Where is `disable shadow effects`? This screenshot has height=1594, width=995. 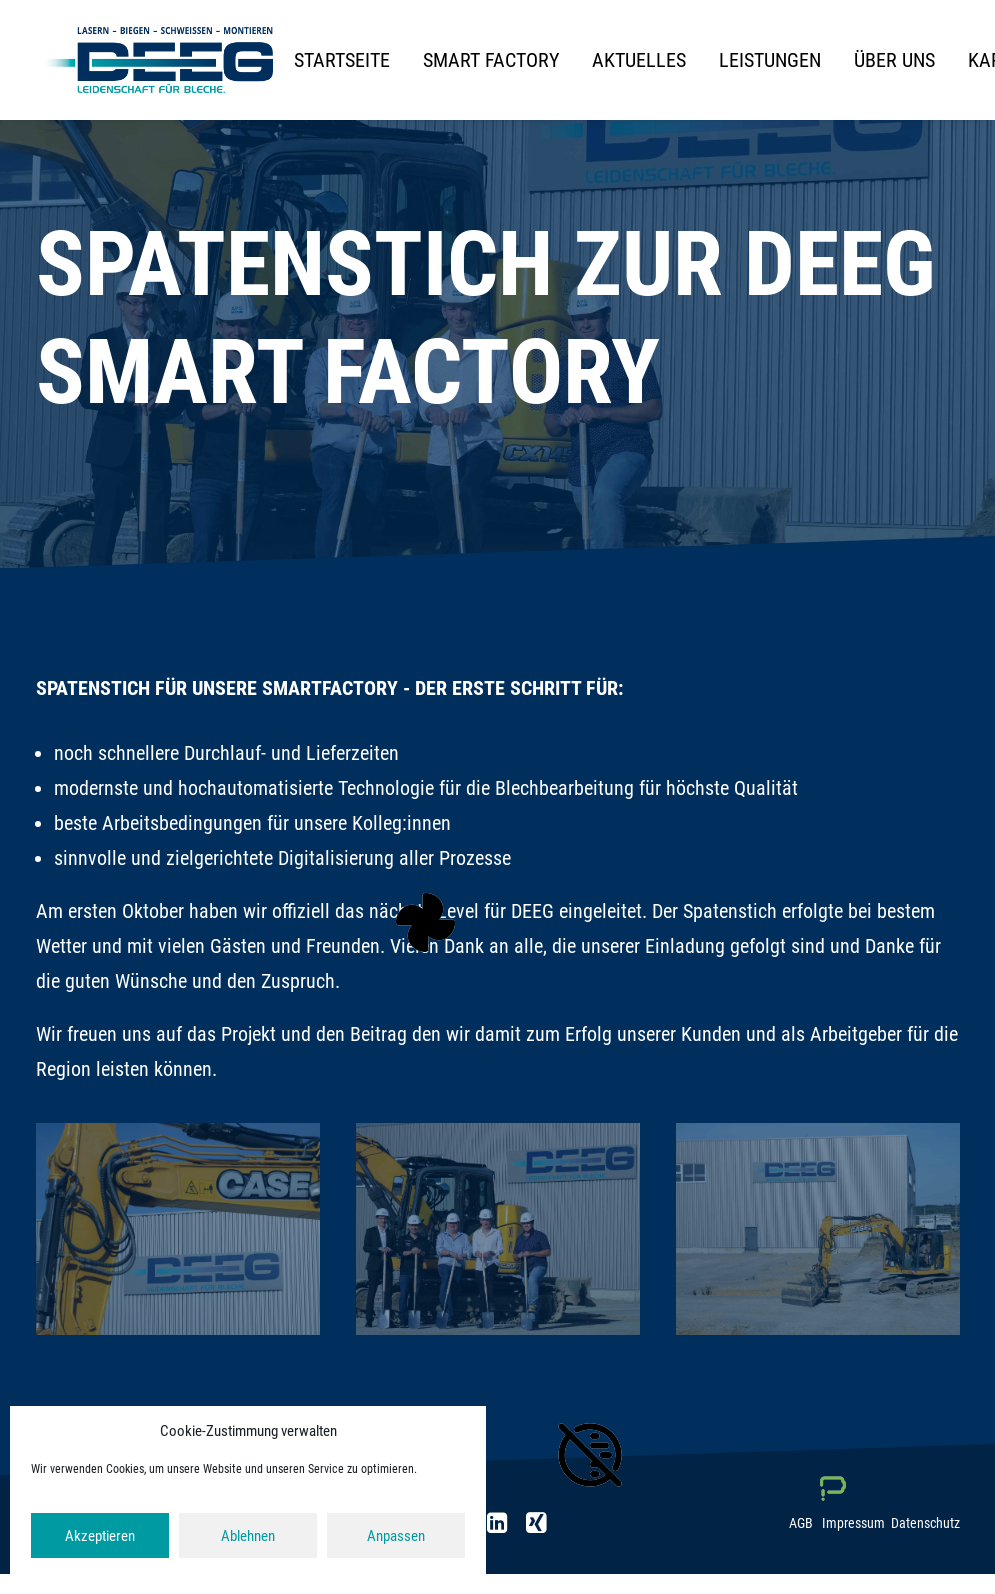
disable shadow effects is located at coordinates (590, 1455).